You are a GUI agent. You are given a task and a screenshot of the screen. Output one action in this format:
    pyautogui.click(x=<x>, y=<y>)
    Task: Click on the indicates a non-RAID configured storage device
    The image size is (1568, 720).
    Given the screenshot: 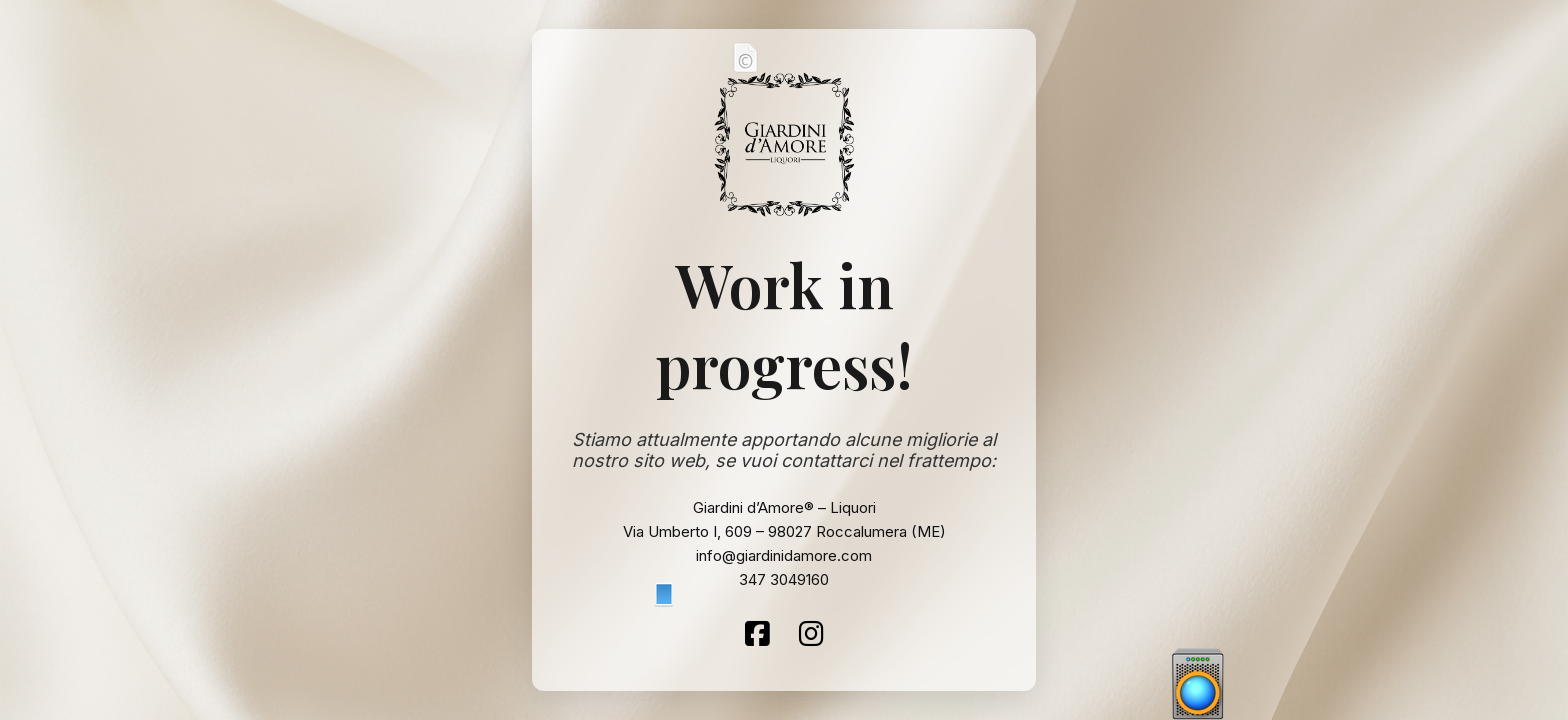 What is the action you would take?
    pyautogui.click(x=1198, y=684)
    